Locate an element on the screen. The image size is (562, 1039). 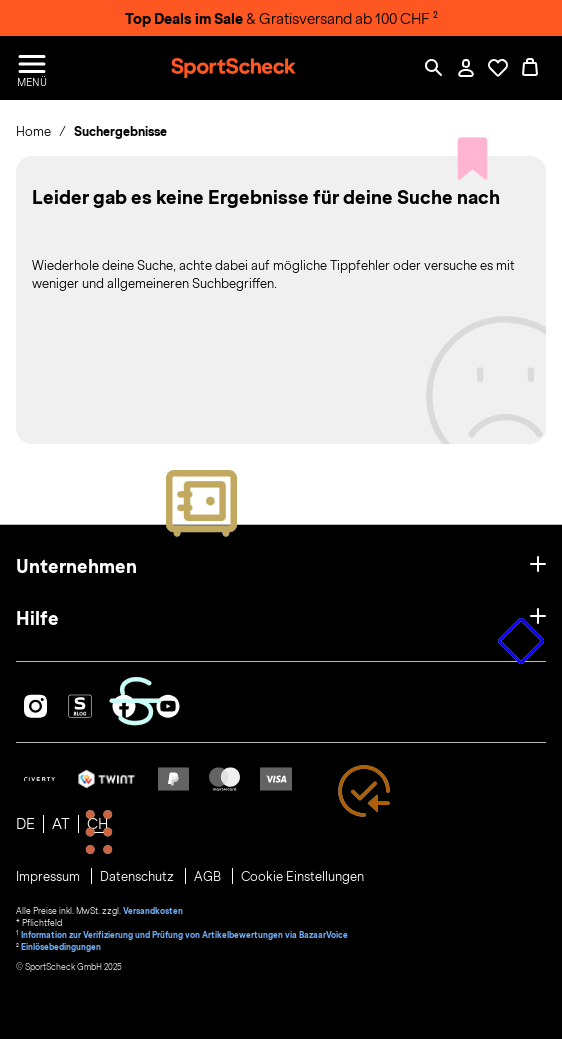
indicates premium or pro feature is located at coordinates (521, 641).